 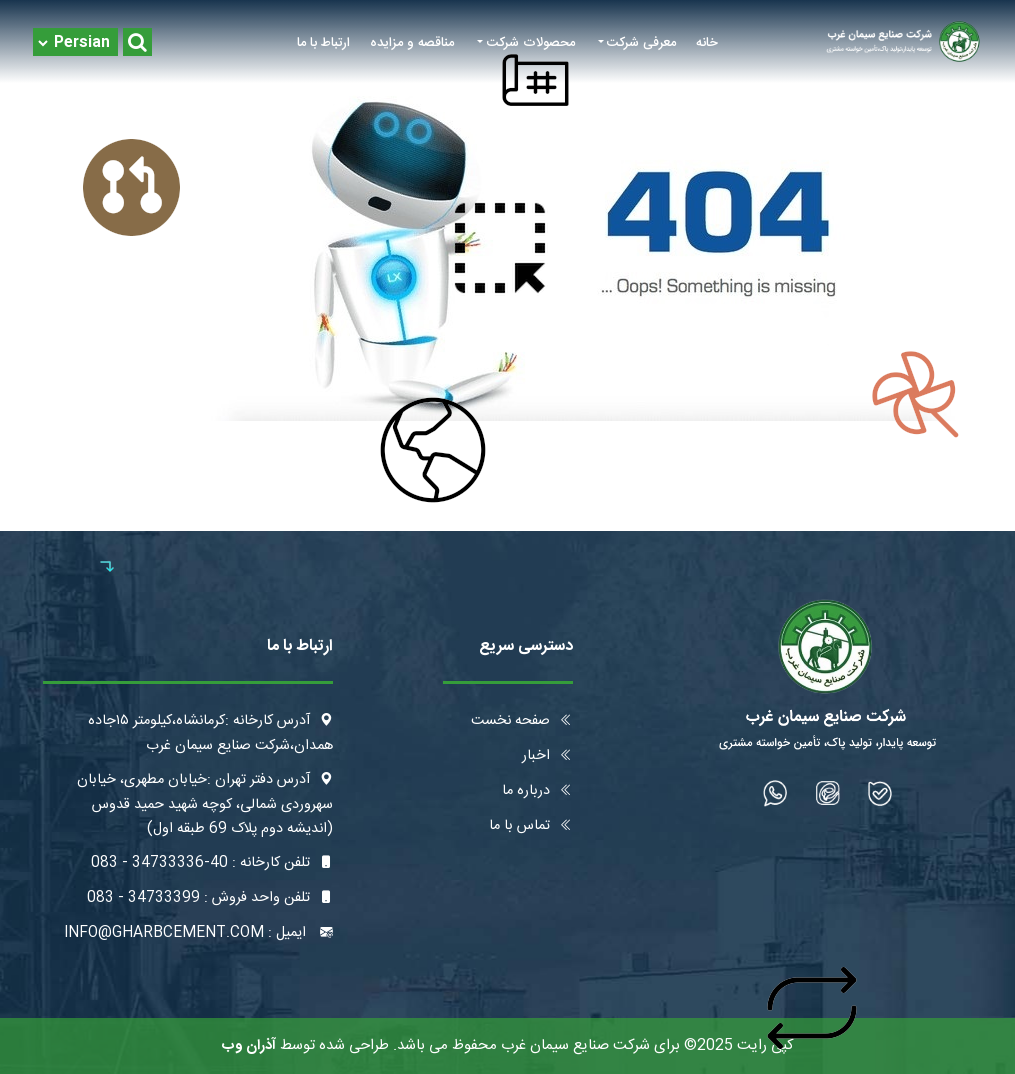 What do you see at coordinates (535, 82) in the screenshot?
I see `view project blueprints or technical plans` at bounding box center [535, 82].